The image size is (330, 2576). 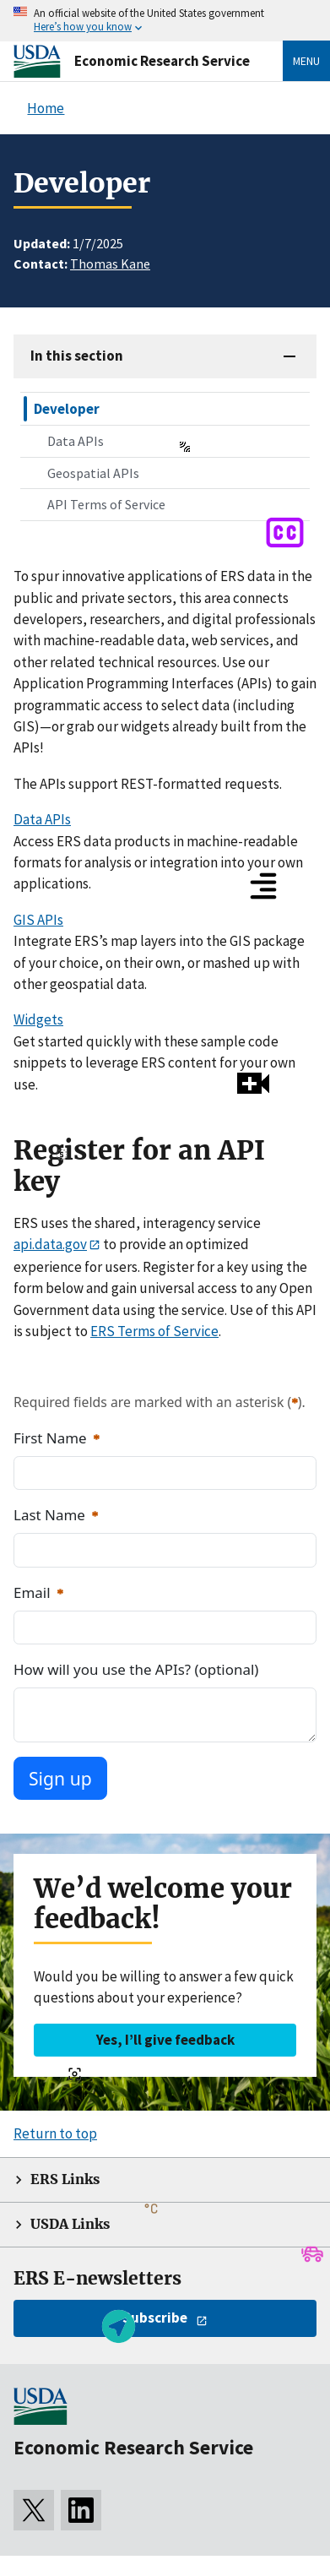 What do you see at coordinates (151, 2209) in the screenshot?
I see `display temperature in celsius` at bounding box center [151, 2209].